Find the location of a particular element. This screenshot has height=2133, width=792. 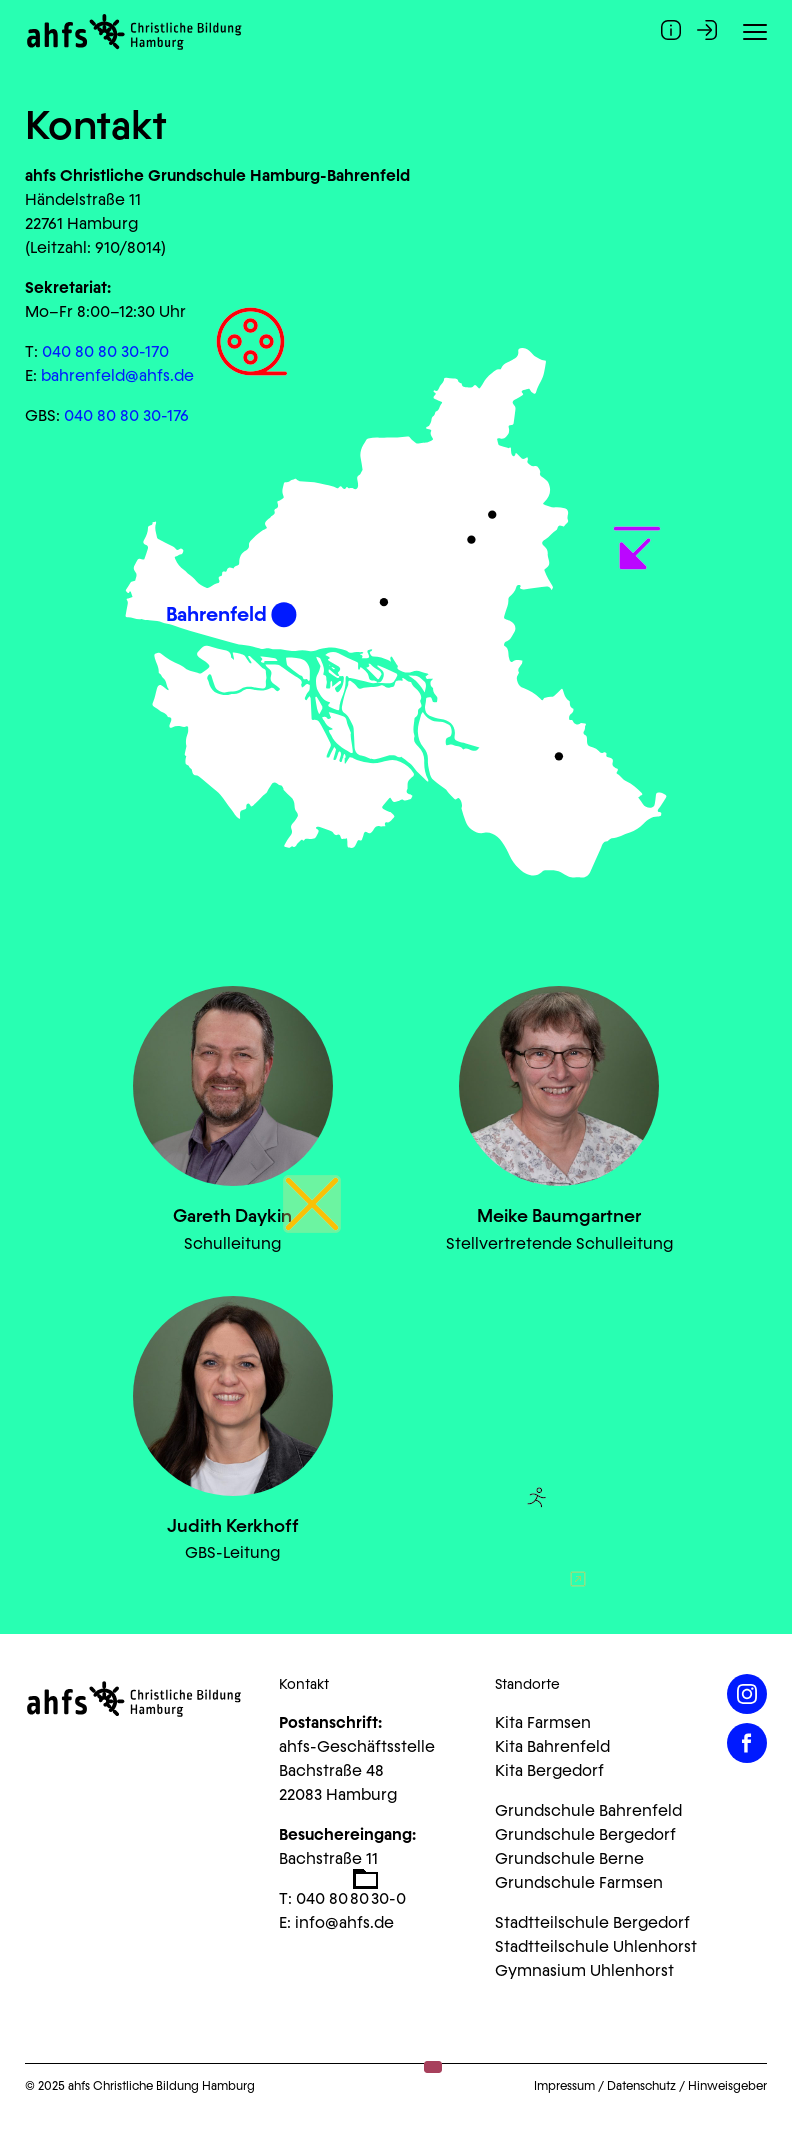

open link in new window is located at coordinates (578, 1579).